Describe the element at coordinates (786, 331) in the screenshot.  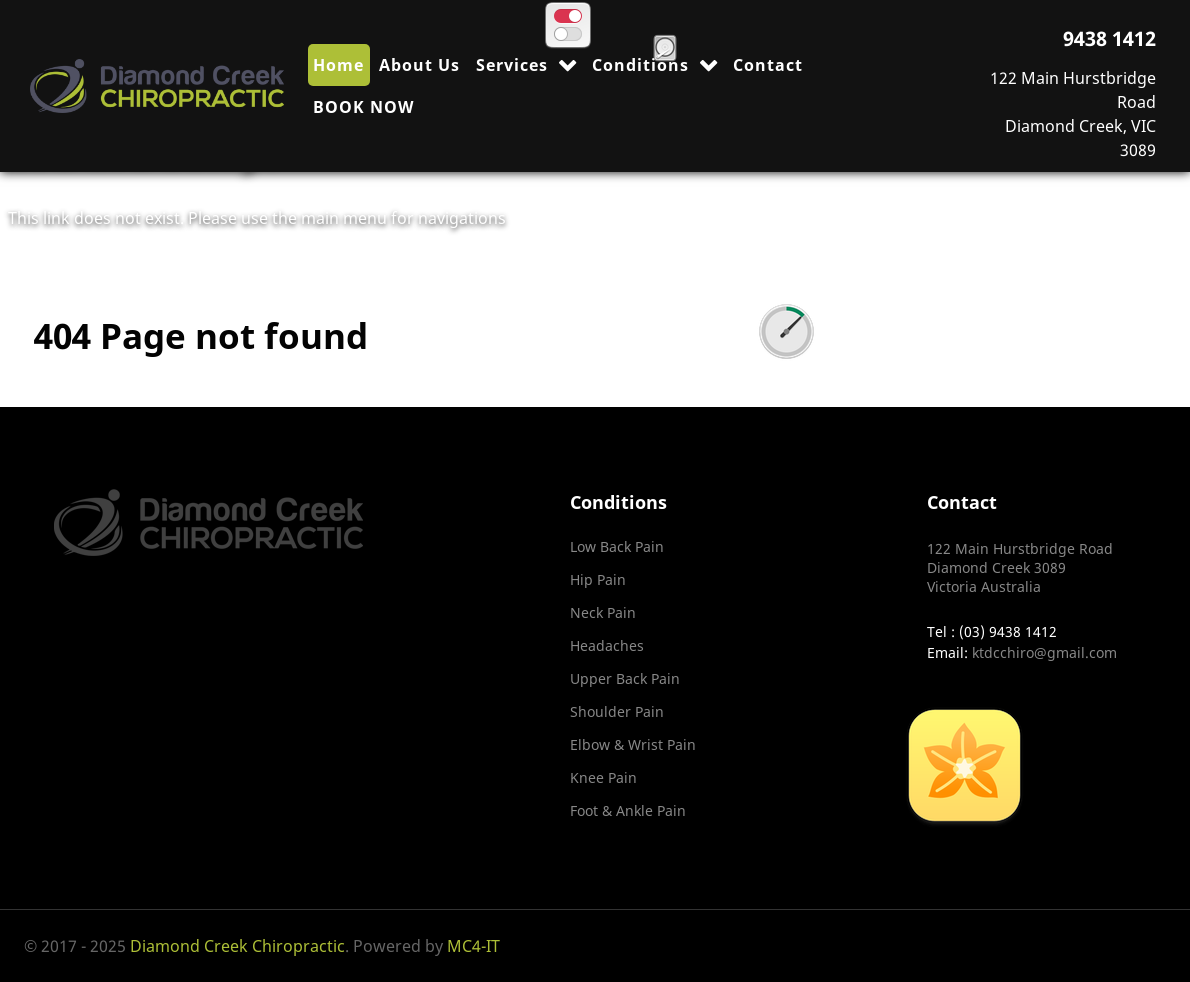
I see `open sysprof system profiler` at that location.